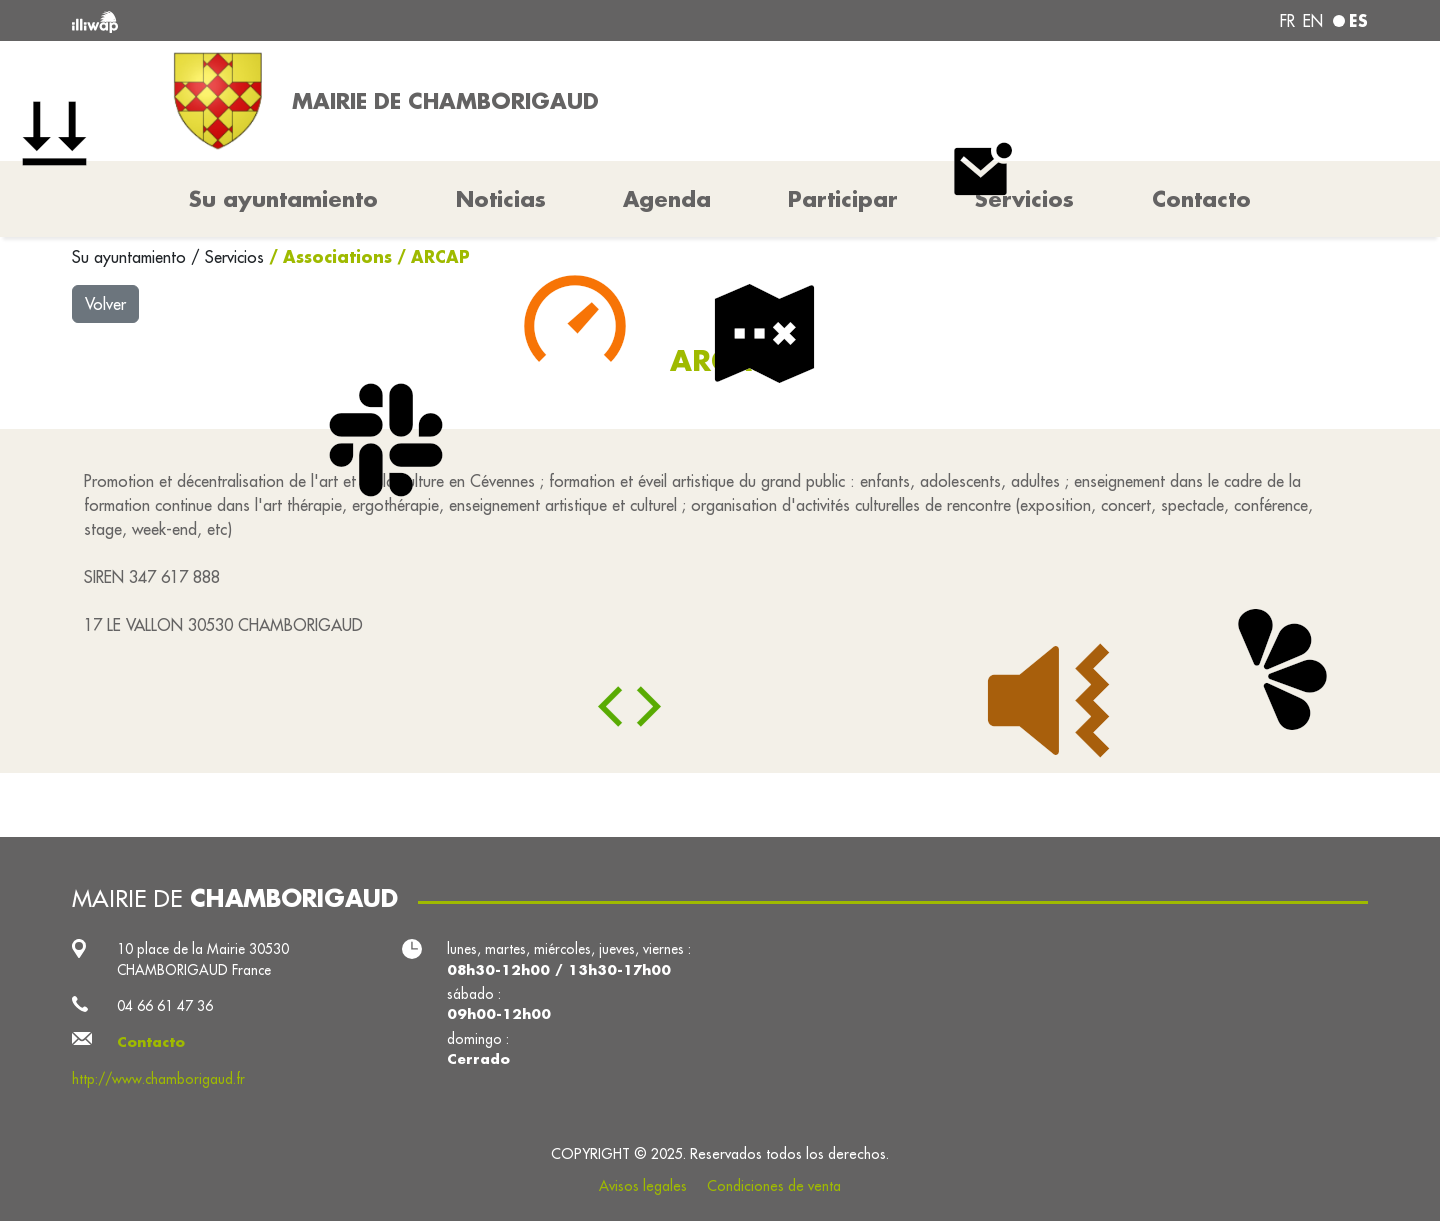 This screenshot has height=1221, width=1440. Describe the element at coordinates (575, 321) in the screenshot. I see `increase playback speed` at that location.